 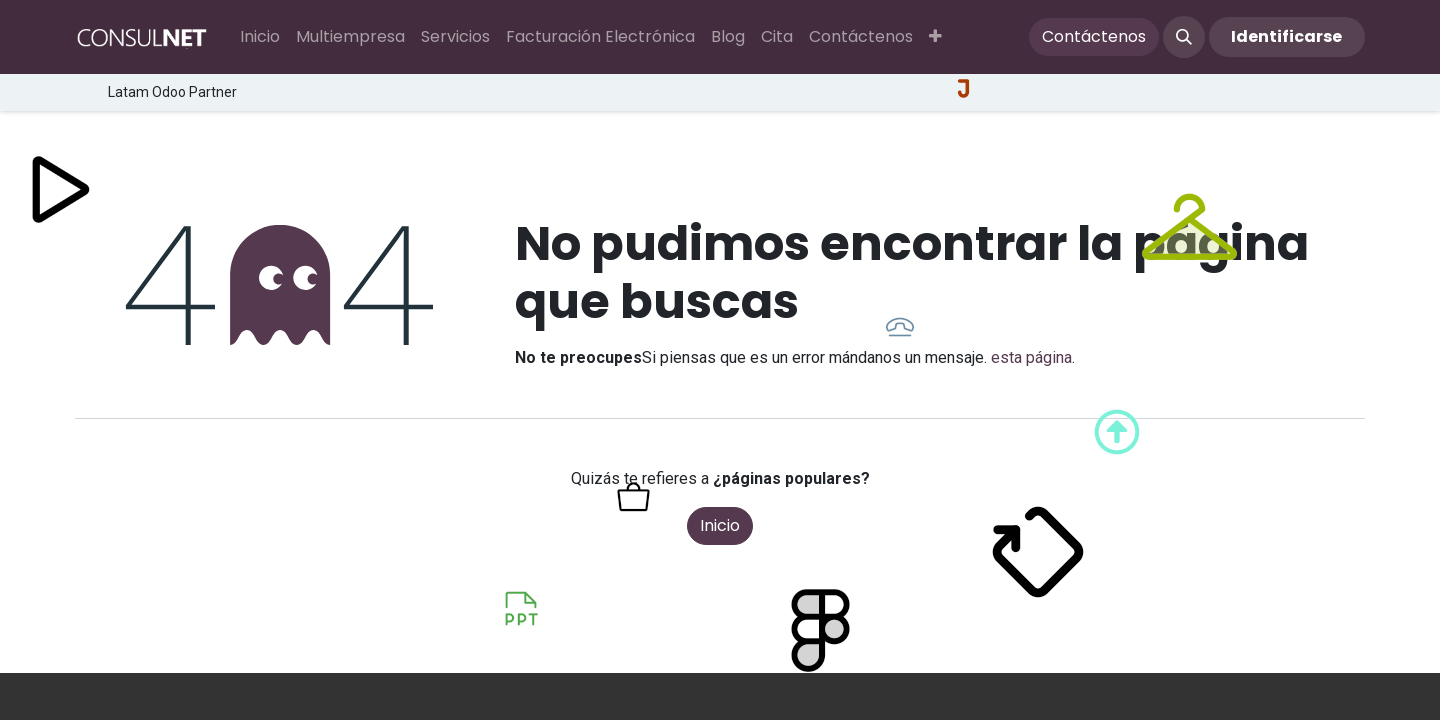 I want to click on play media or start video, so click(x=53, y=189).